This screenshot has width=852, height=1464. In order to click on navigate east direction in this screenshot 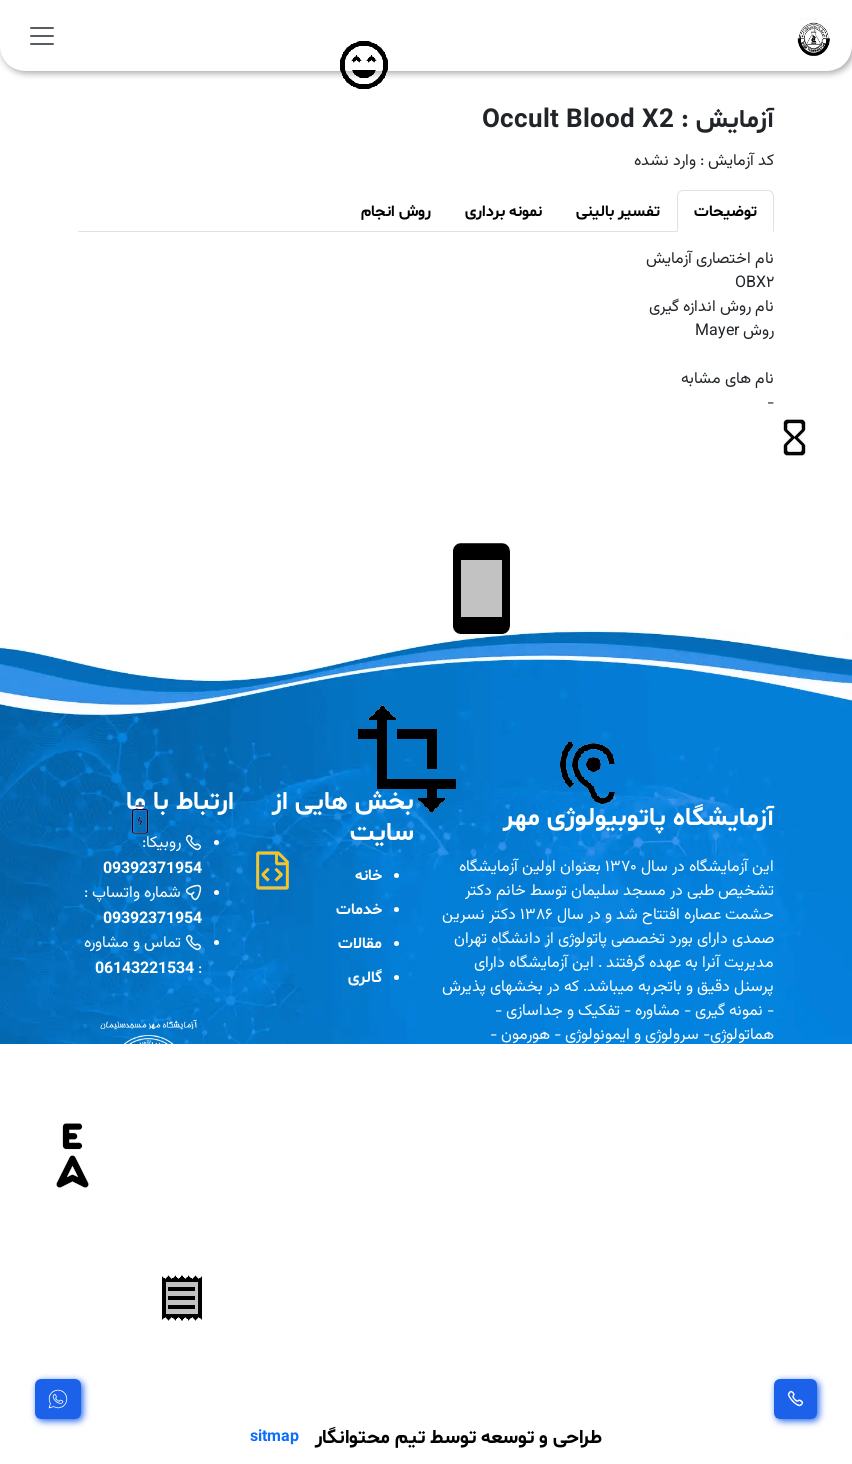, I will do `click(72, 1155)`.